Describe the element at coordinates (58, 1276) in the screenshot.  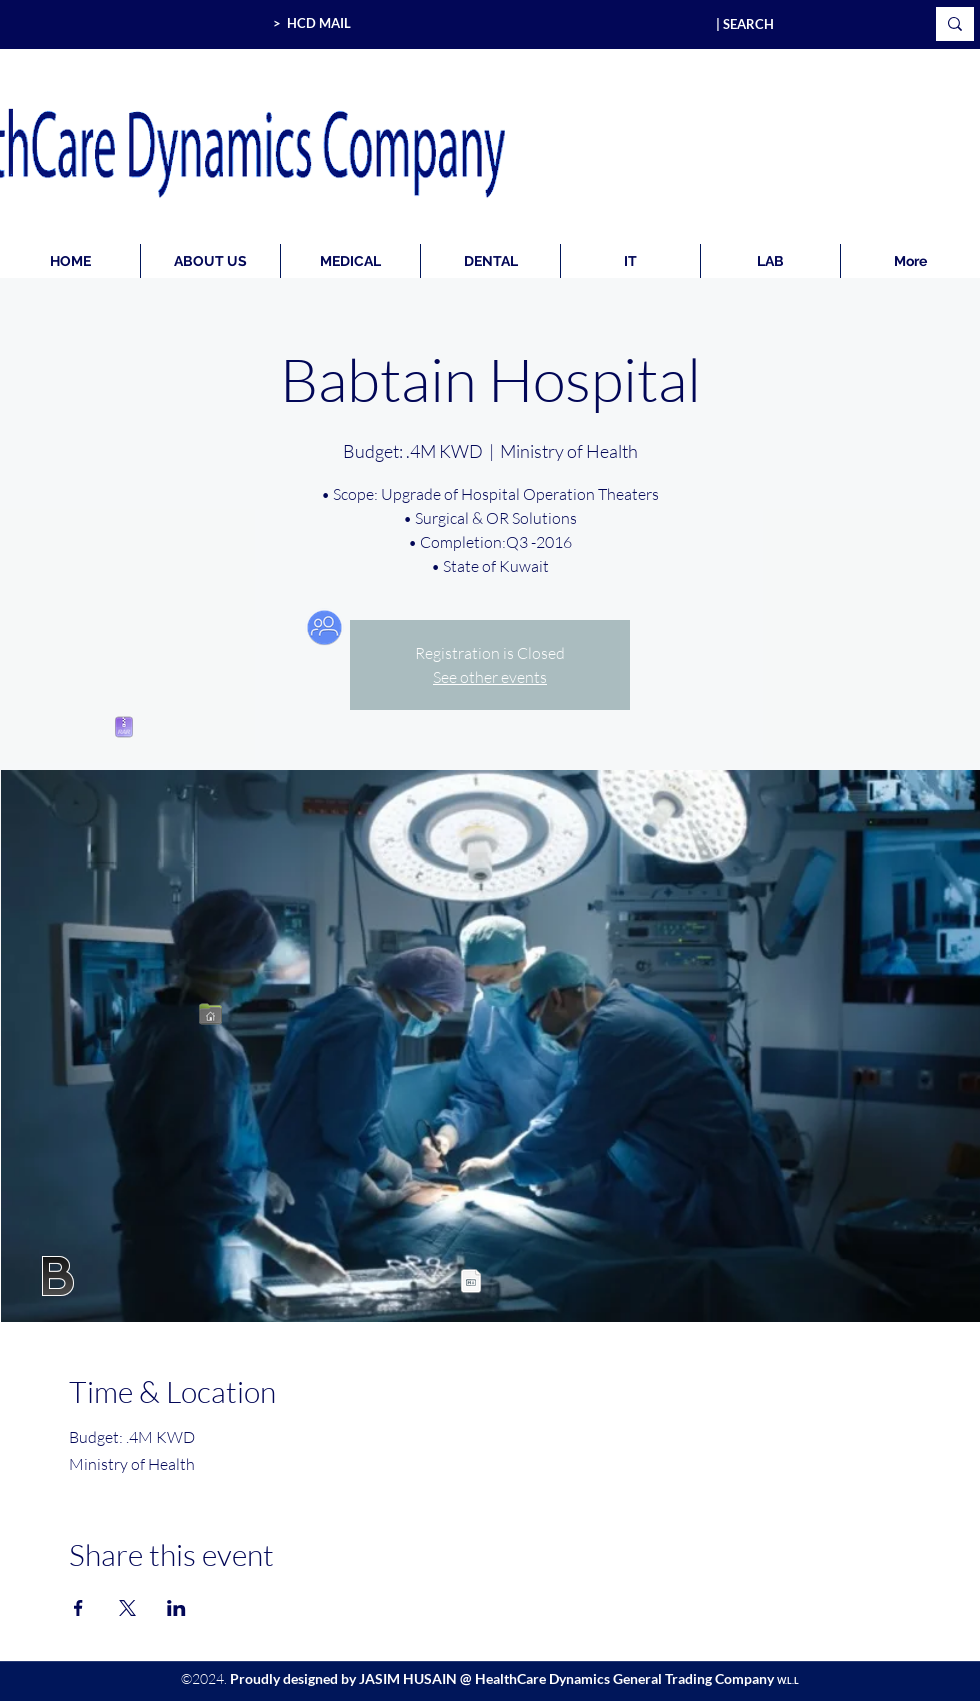
I see `apply bold formatting to selected text` at that location.